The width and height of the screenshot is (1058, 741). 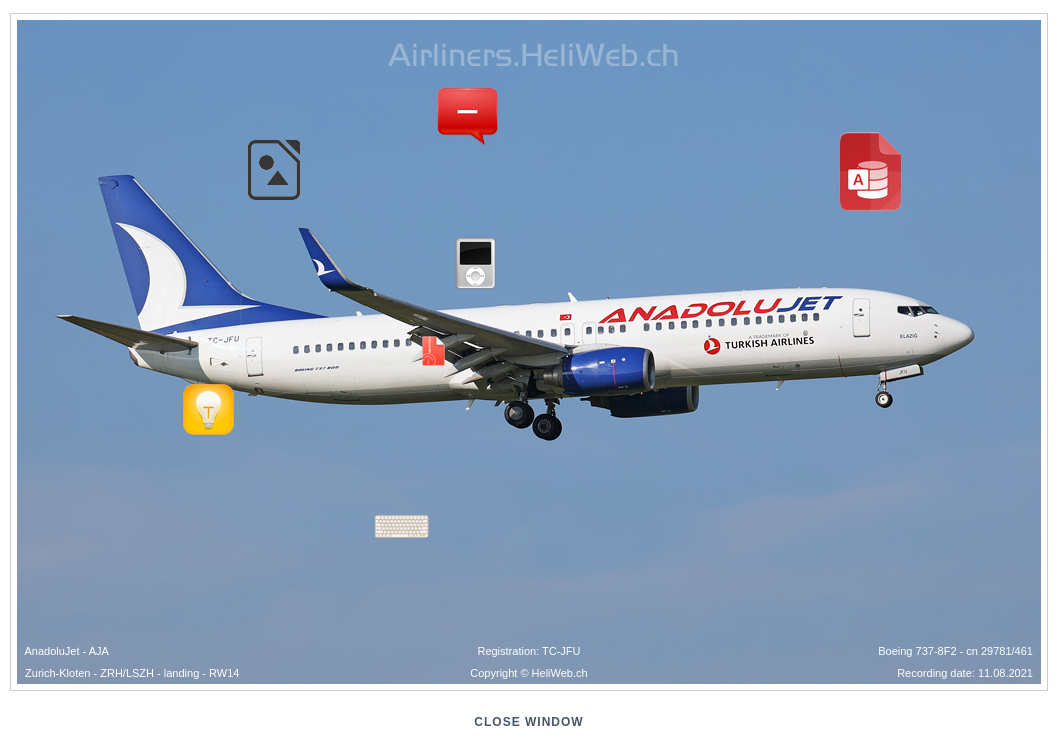 I want to click on microsoft access database file, so click(x=870, y=171).